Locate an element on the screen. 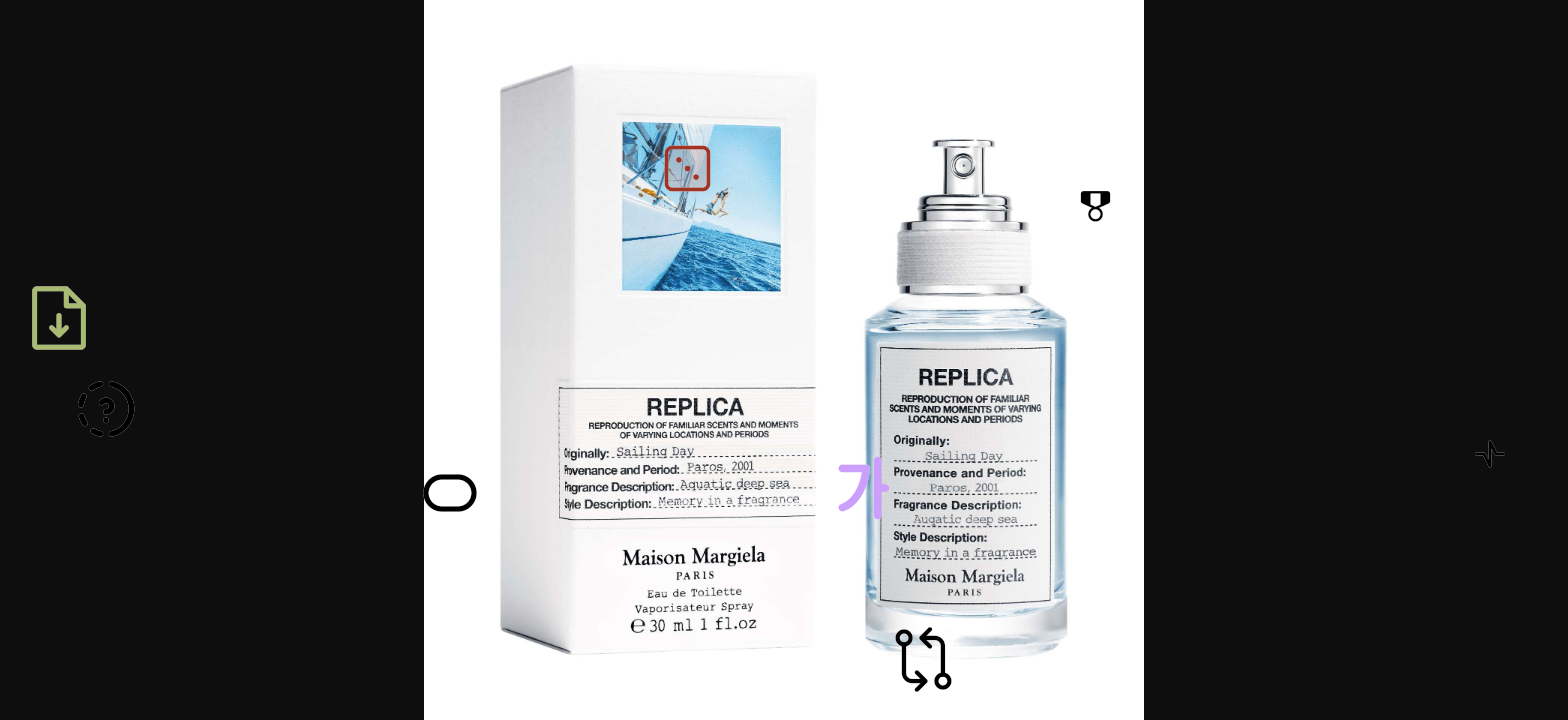  roll dice or generate random number is located at coordinates (687, 168).